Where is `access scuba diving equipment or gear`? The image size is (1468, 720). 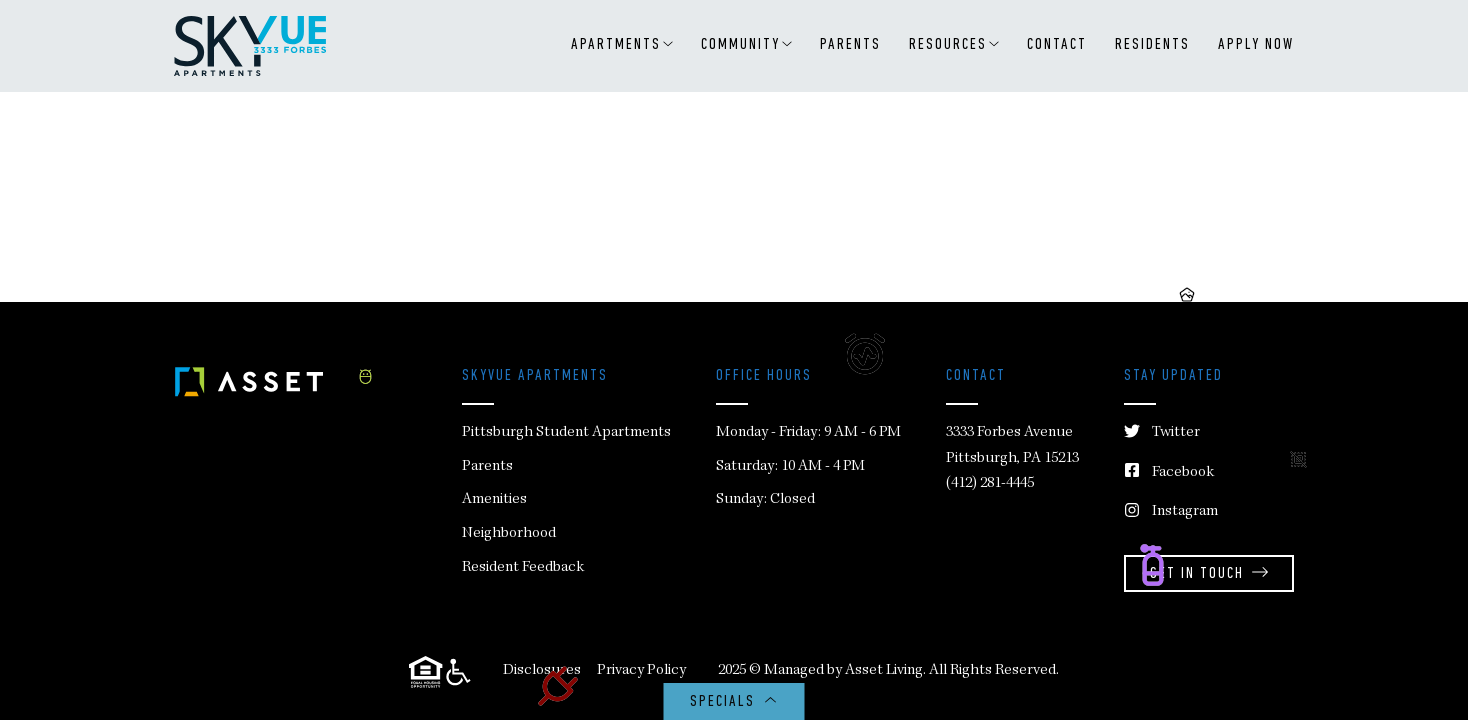 access scuba diving equipment or gear is located at coordinates (1153, 565).